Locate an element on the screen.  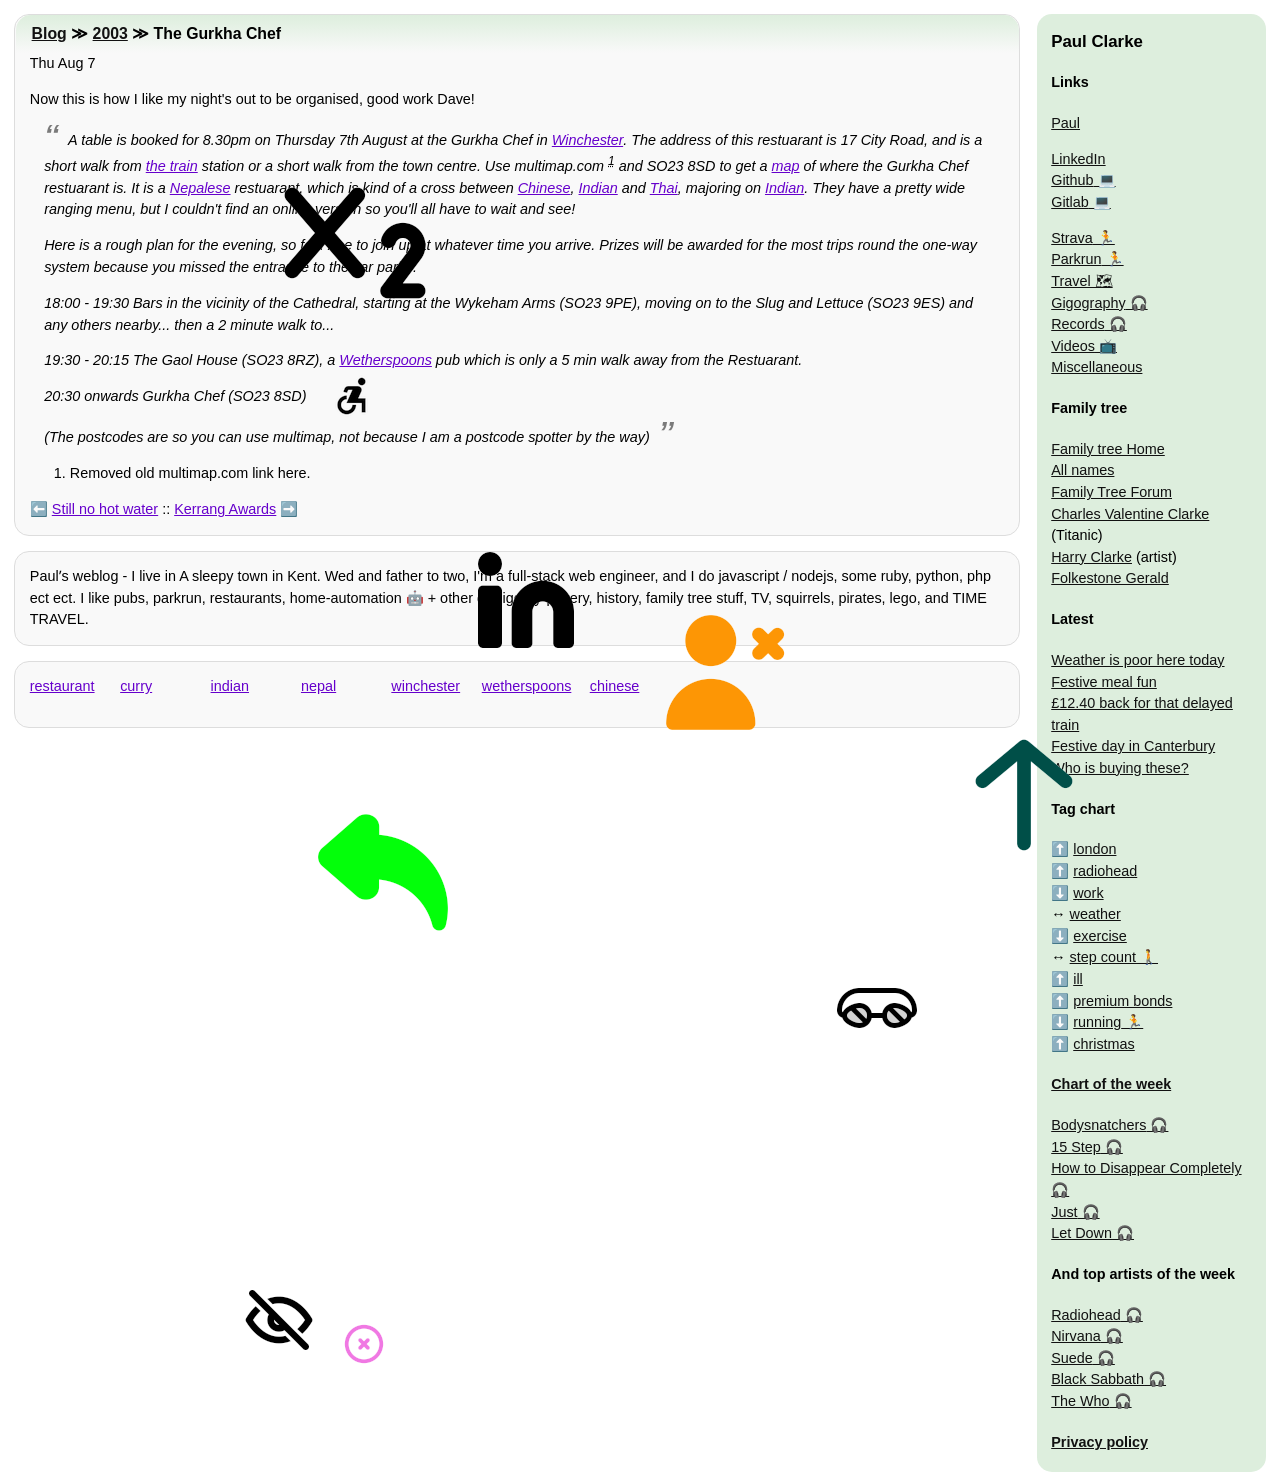
close or dismiss a dialog is located at coordinates (364, 1344).